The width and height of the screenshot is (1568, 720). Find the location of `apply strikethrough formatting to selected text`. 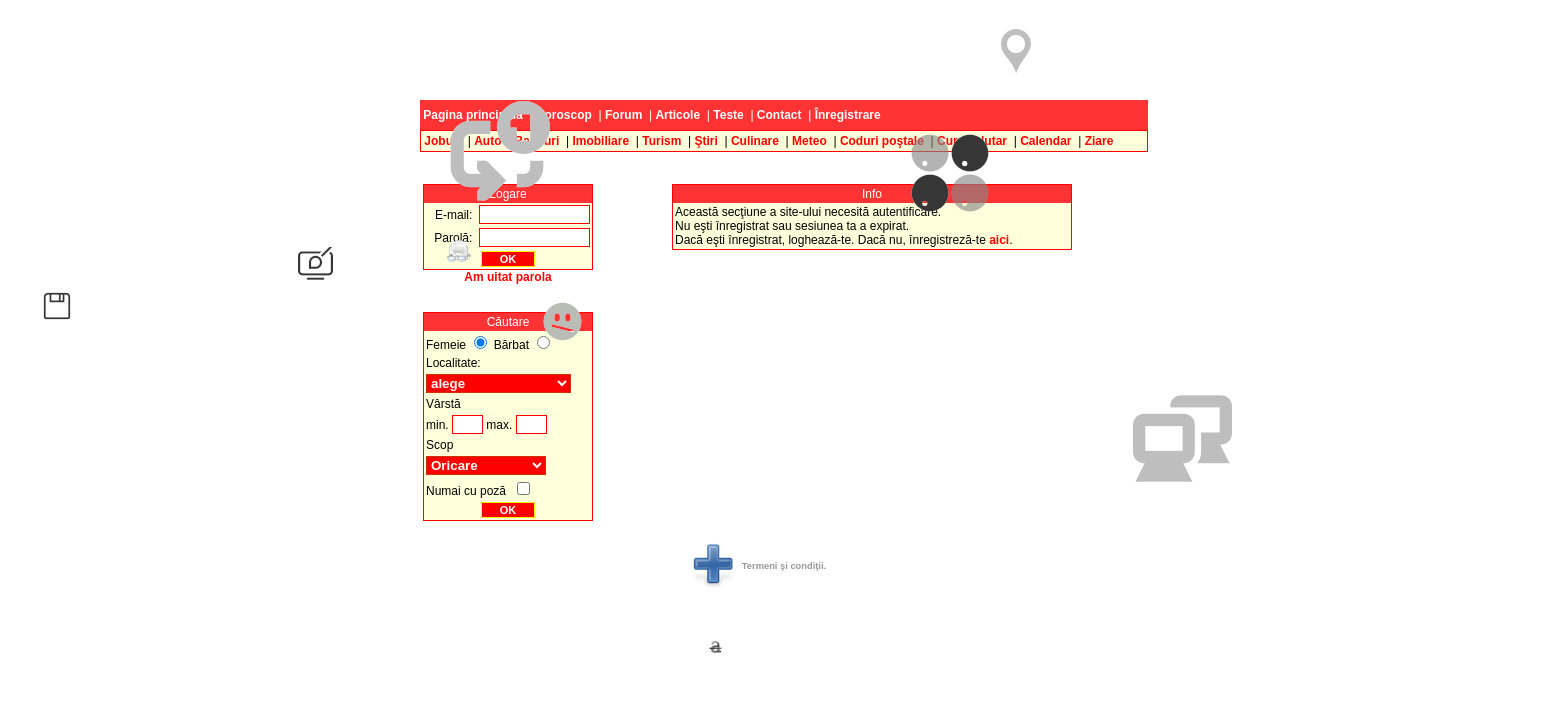

apply strikethrough formatting to selected text is located at coordinates (716, 647).